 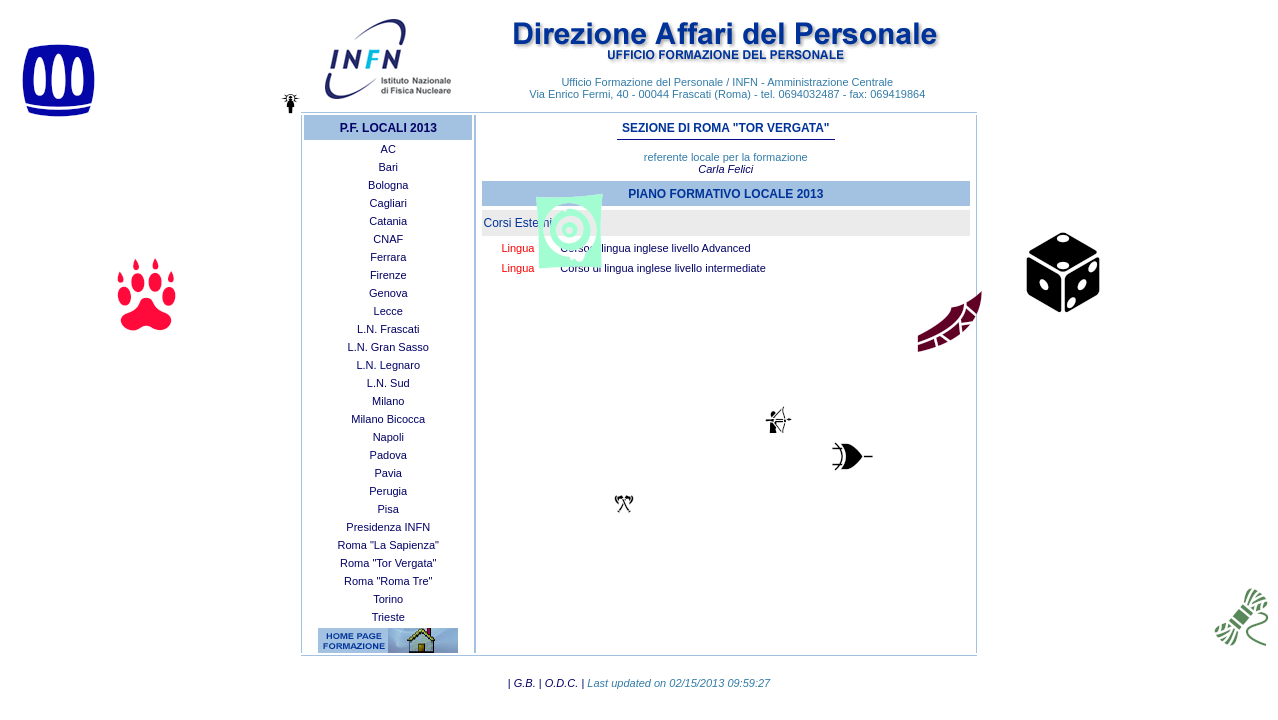 What do you see at coordinates (1241, 617) in the screenshot?
I see `crafting or knitting category in a game` at bounding box center [1241, 617].